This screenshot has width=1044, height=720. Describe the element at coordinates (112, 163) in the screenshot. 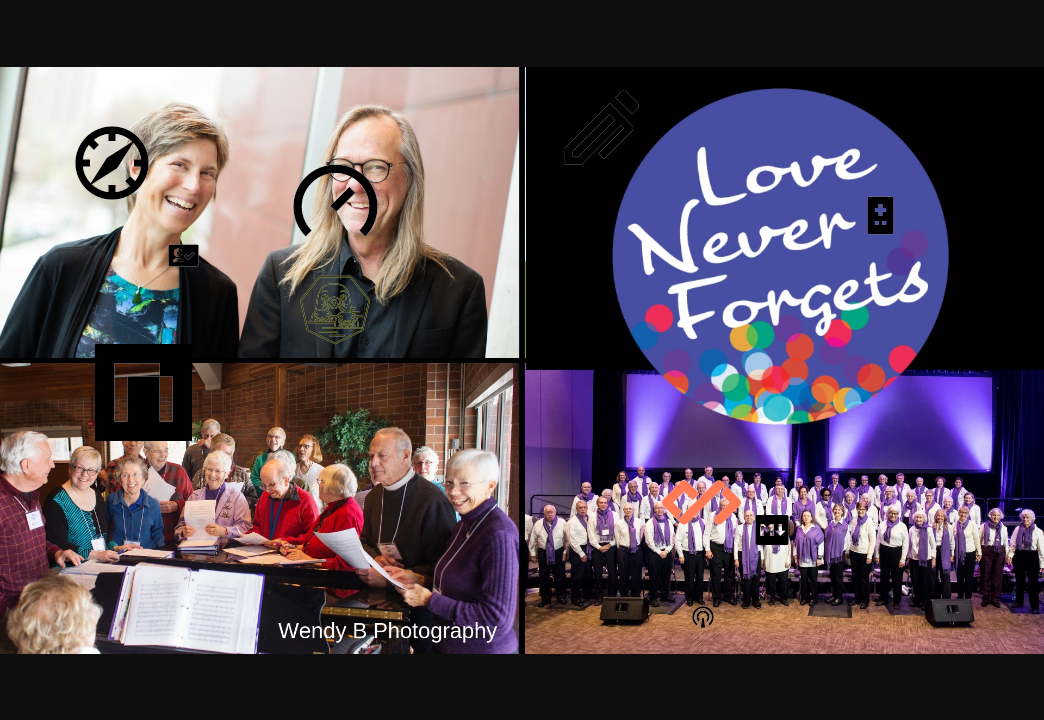

I see `open safari web browser` at that location.